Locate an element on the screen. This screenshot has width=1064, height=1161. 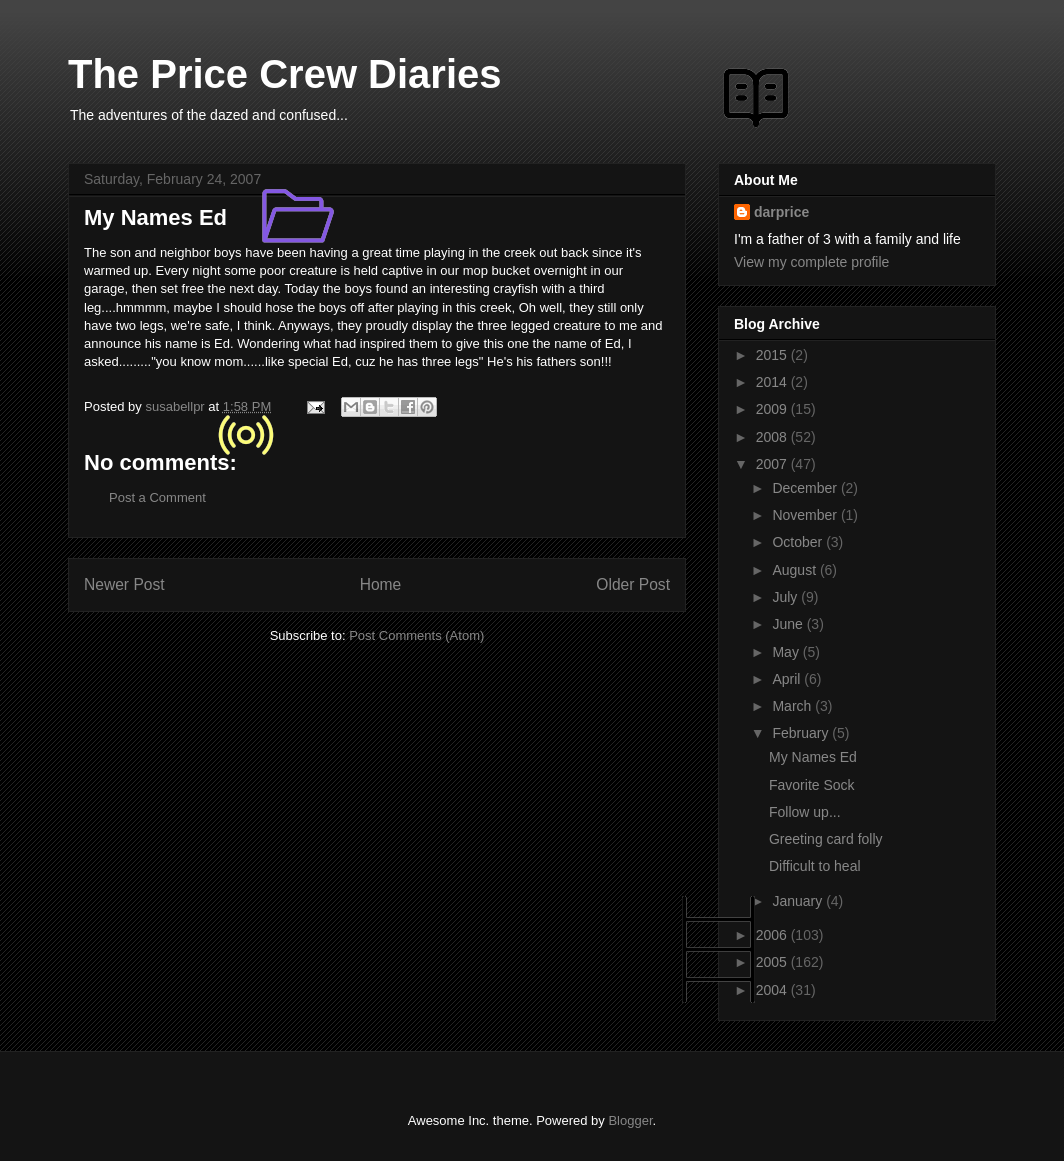
open folder to view contents is located at coordinates (295, 214).